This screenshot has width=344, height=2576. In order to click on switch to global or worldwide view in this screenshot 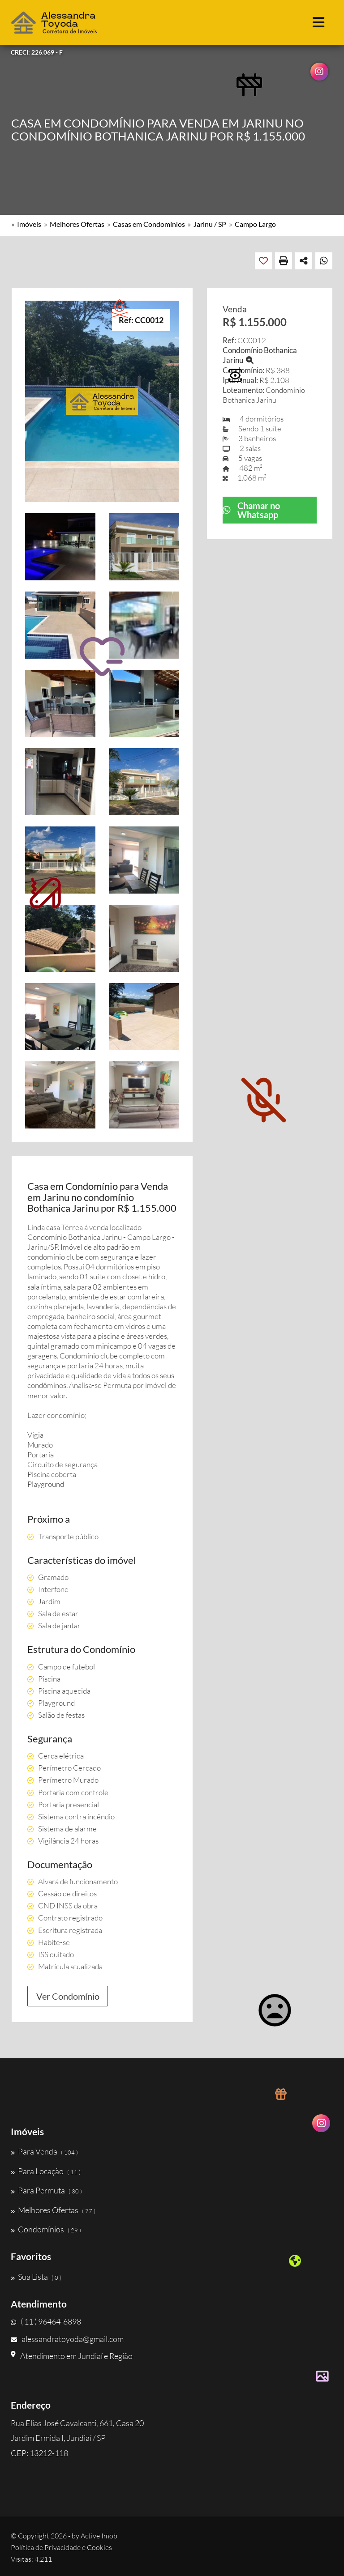, I will do `click(295, 2261)`.